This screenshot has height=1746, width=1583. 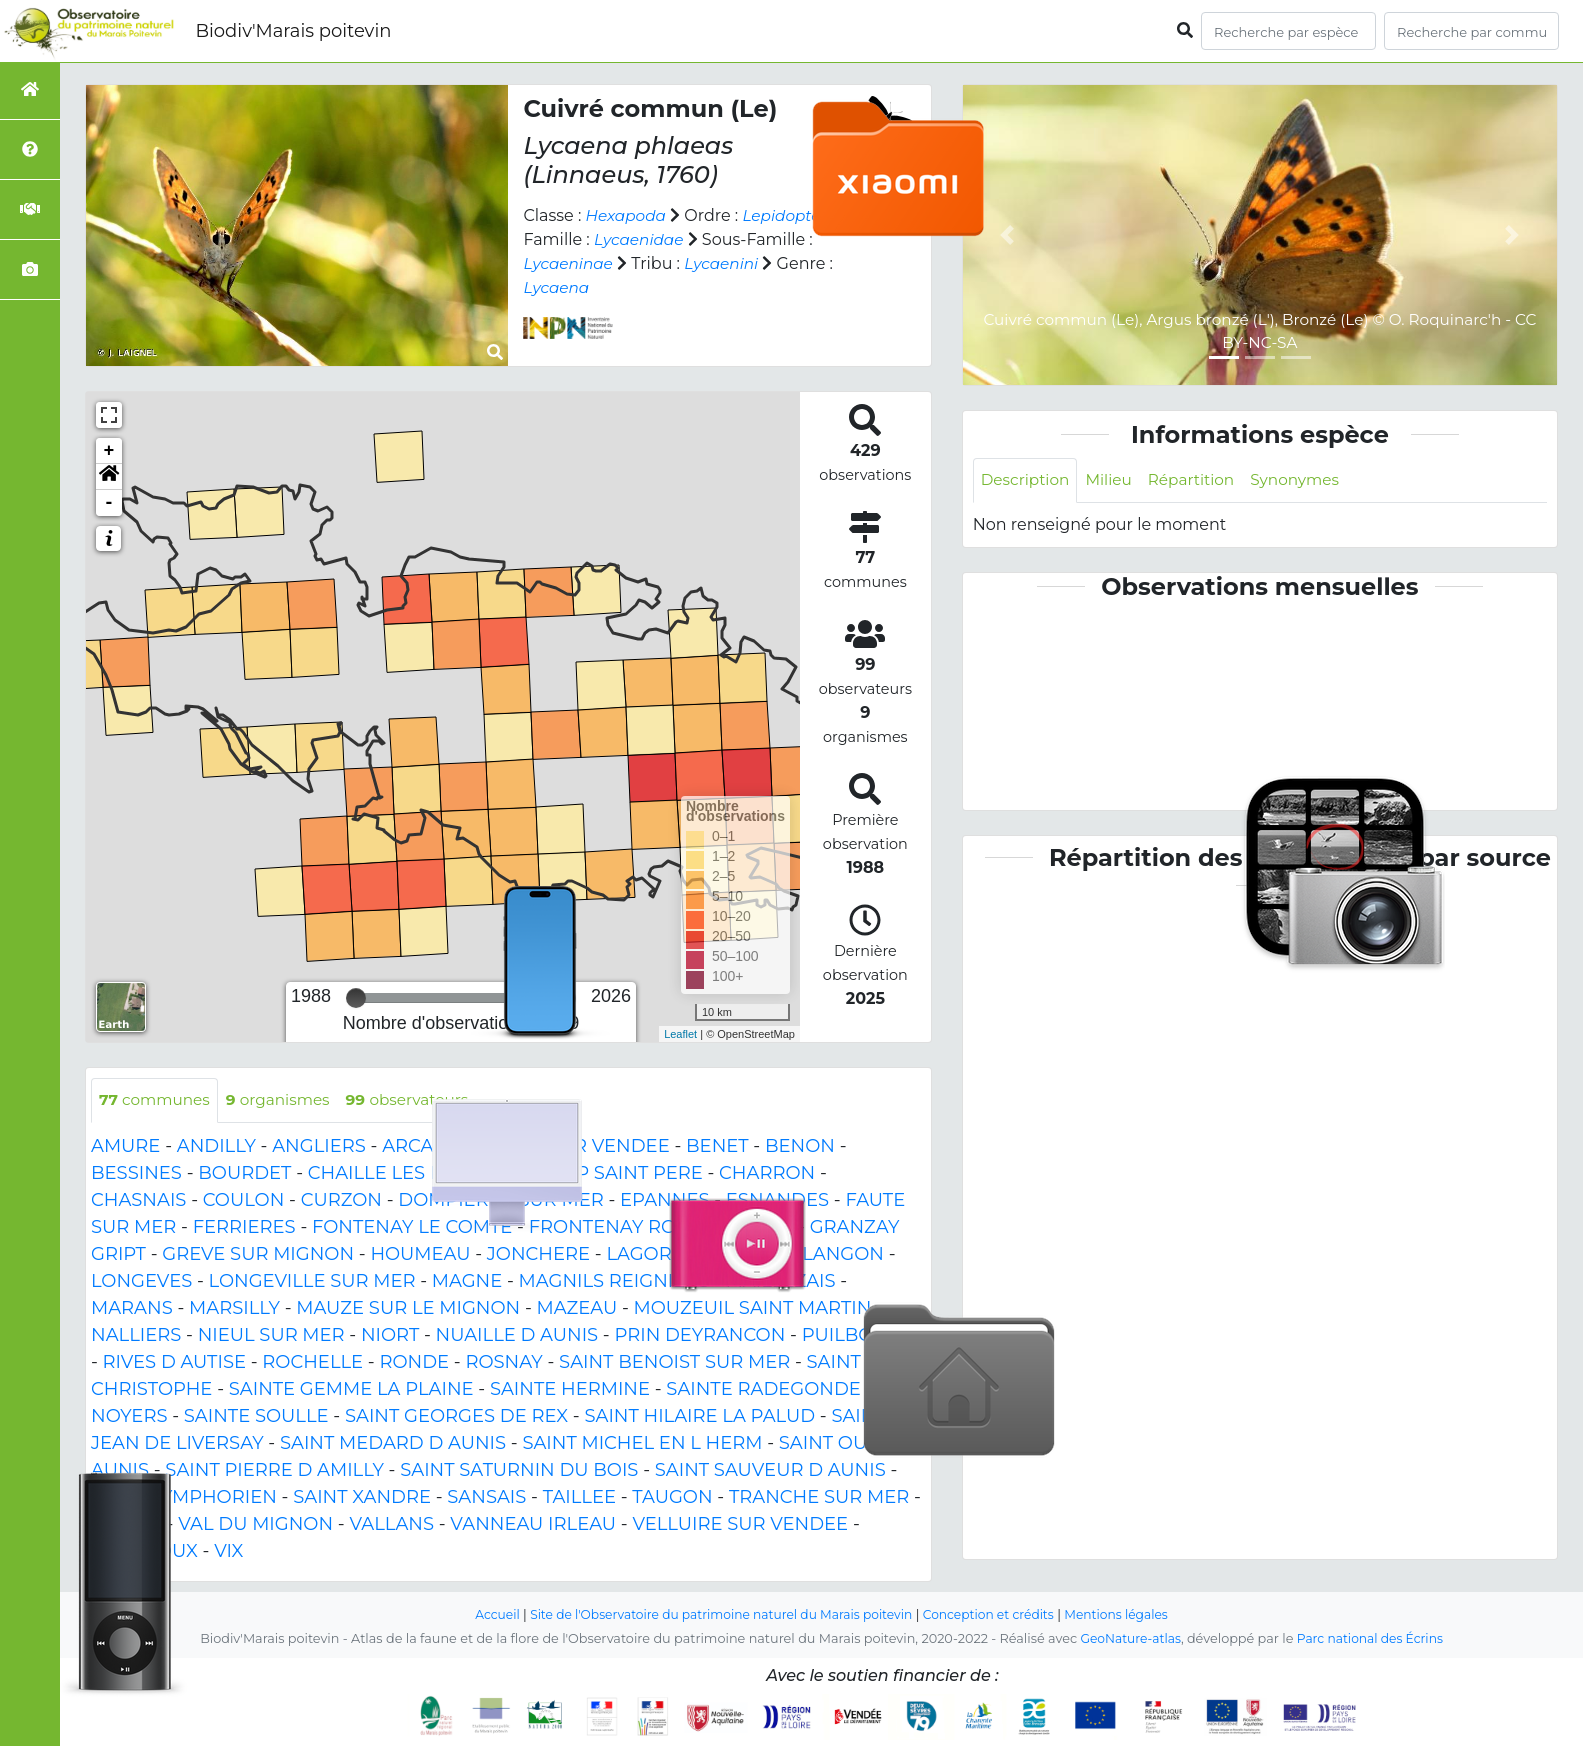 What do you see at coordinates (959, 1380) in the screenshot?
I see `access your home folder` at bounding box center [959, 1380].